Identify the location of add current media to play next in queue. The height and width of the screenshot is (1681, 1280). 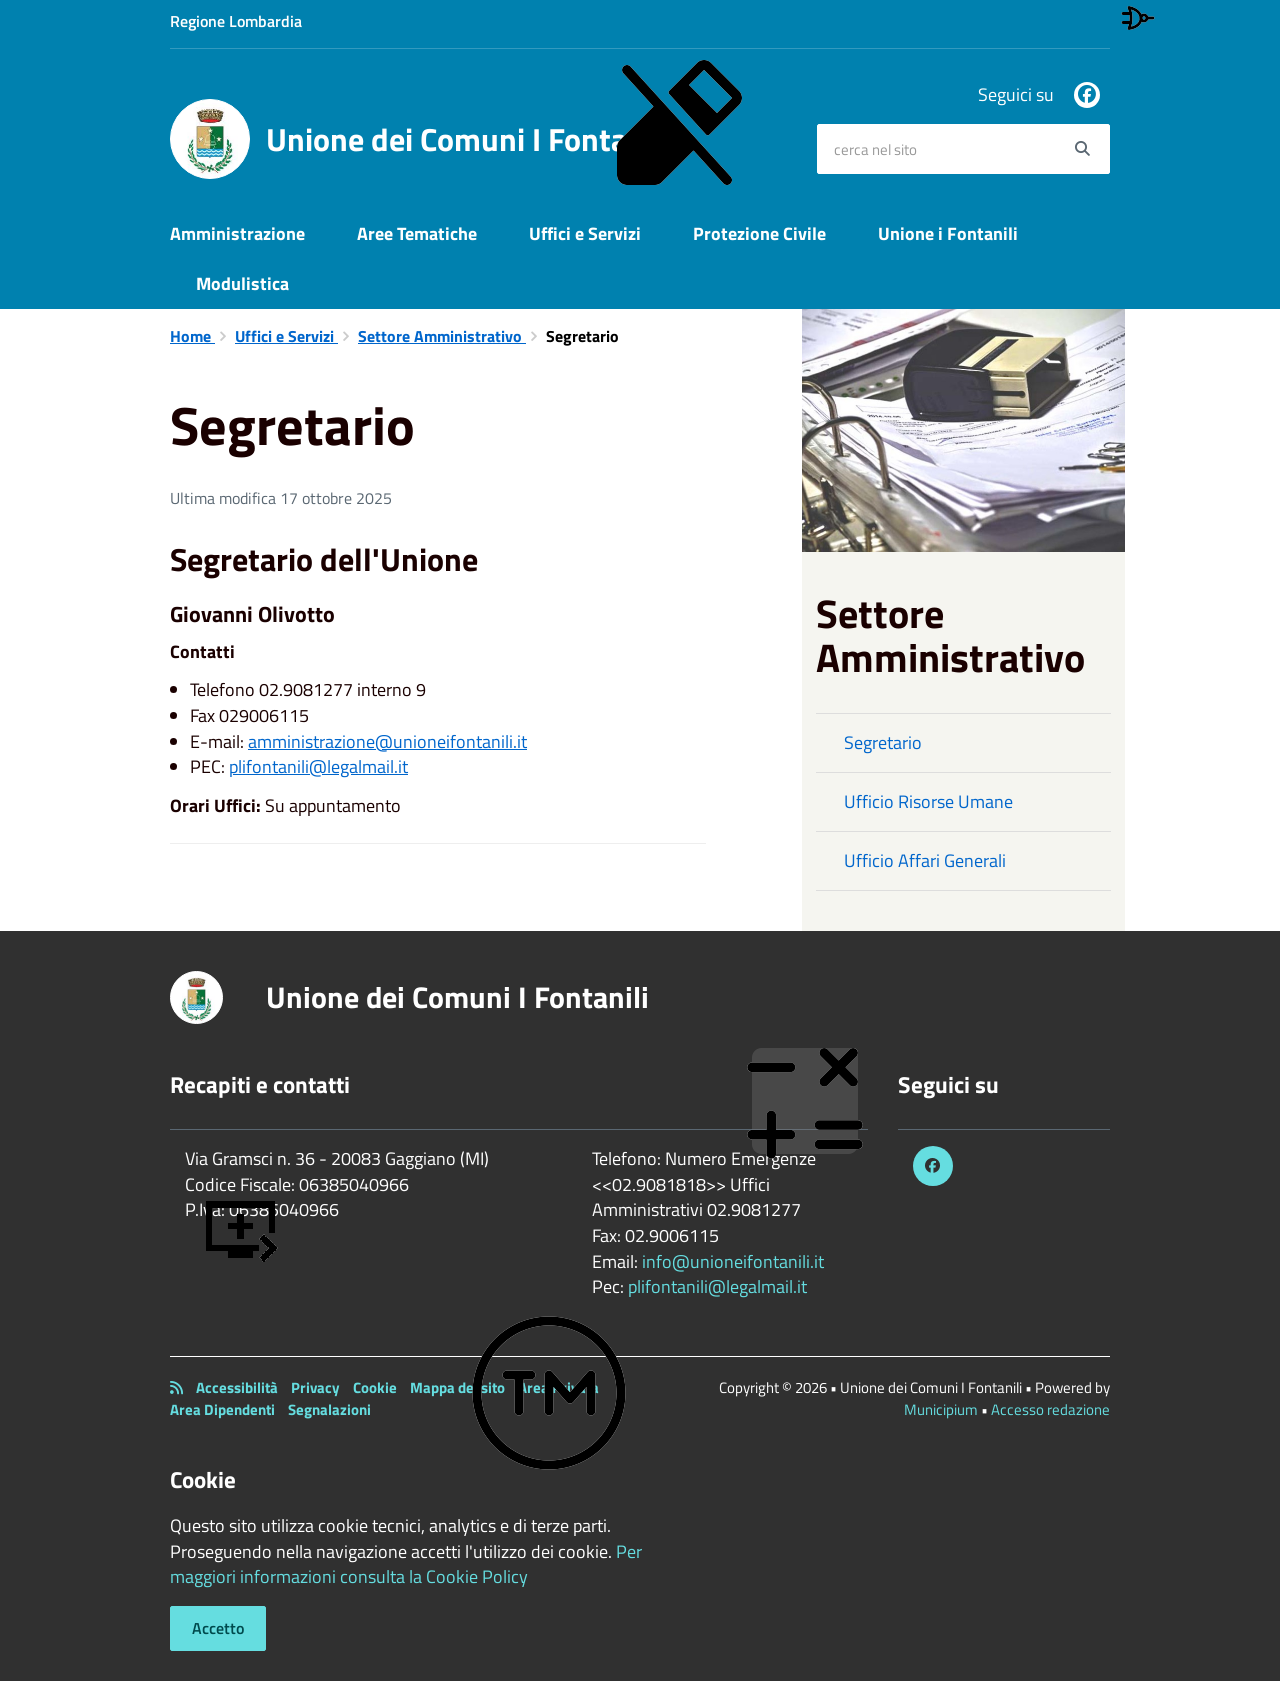
(240, 1229).